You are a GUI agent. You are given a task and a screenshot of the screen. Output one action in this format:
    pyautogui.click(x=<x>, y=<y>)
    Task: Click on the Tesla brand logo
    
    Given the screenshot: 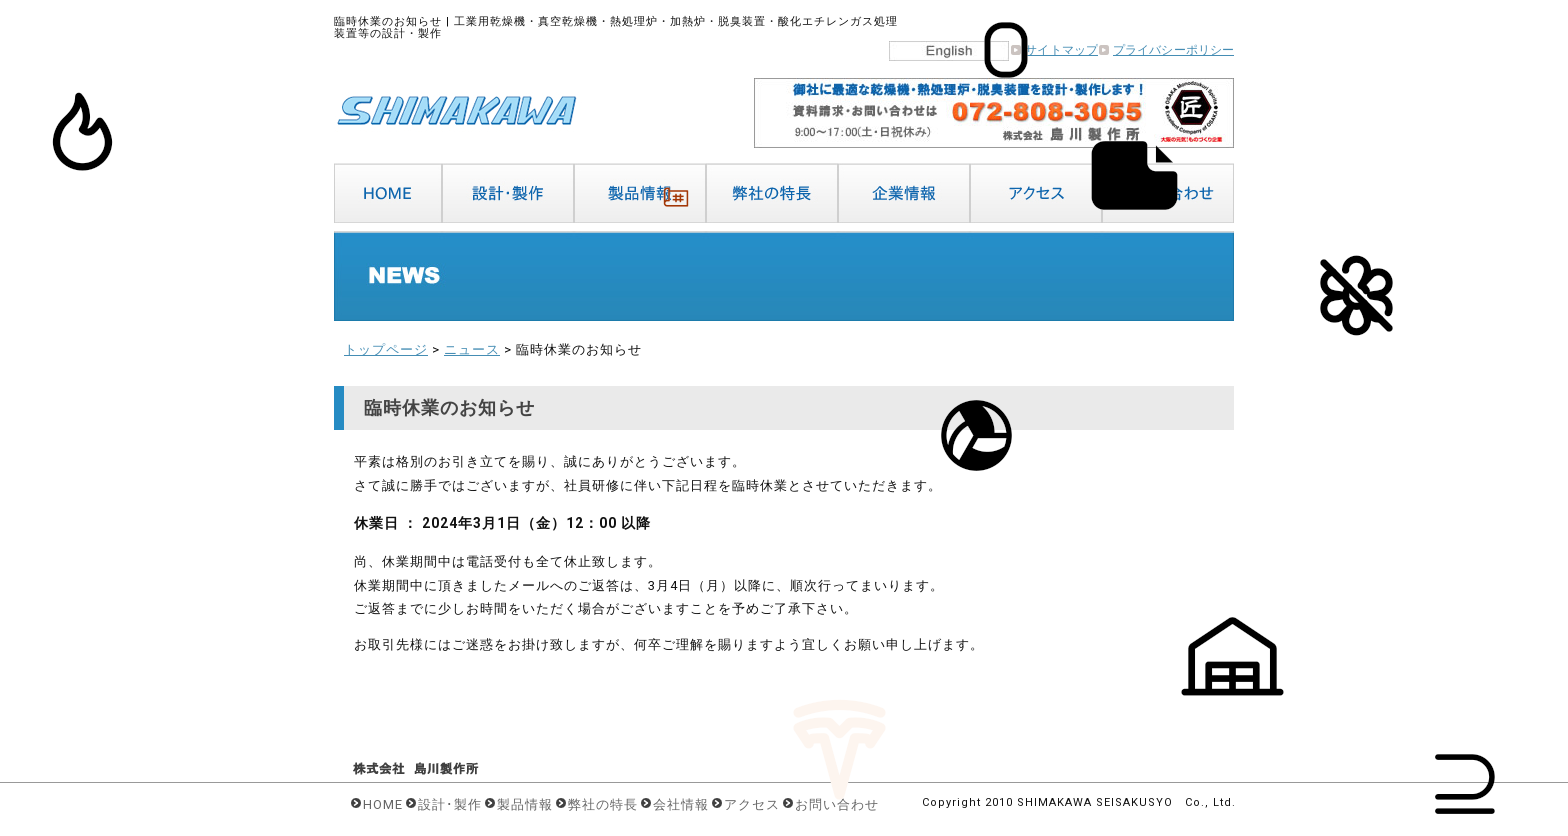 What is the action you would take?
    pyautogui.click(x=839, y=748)
    